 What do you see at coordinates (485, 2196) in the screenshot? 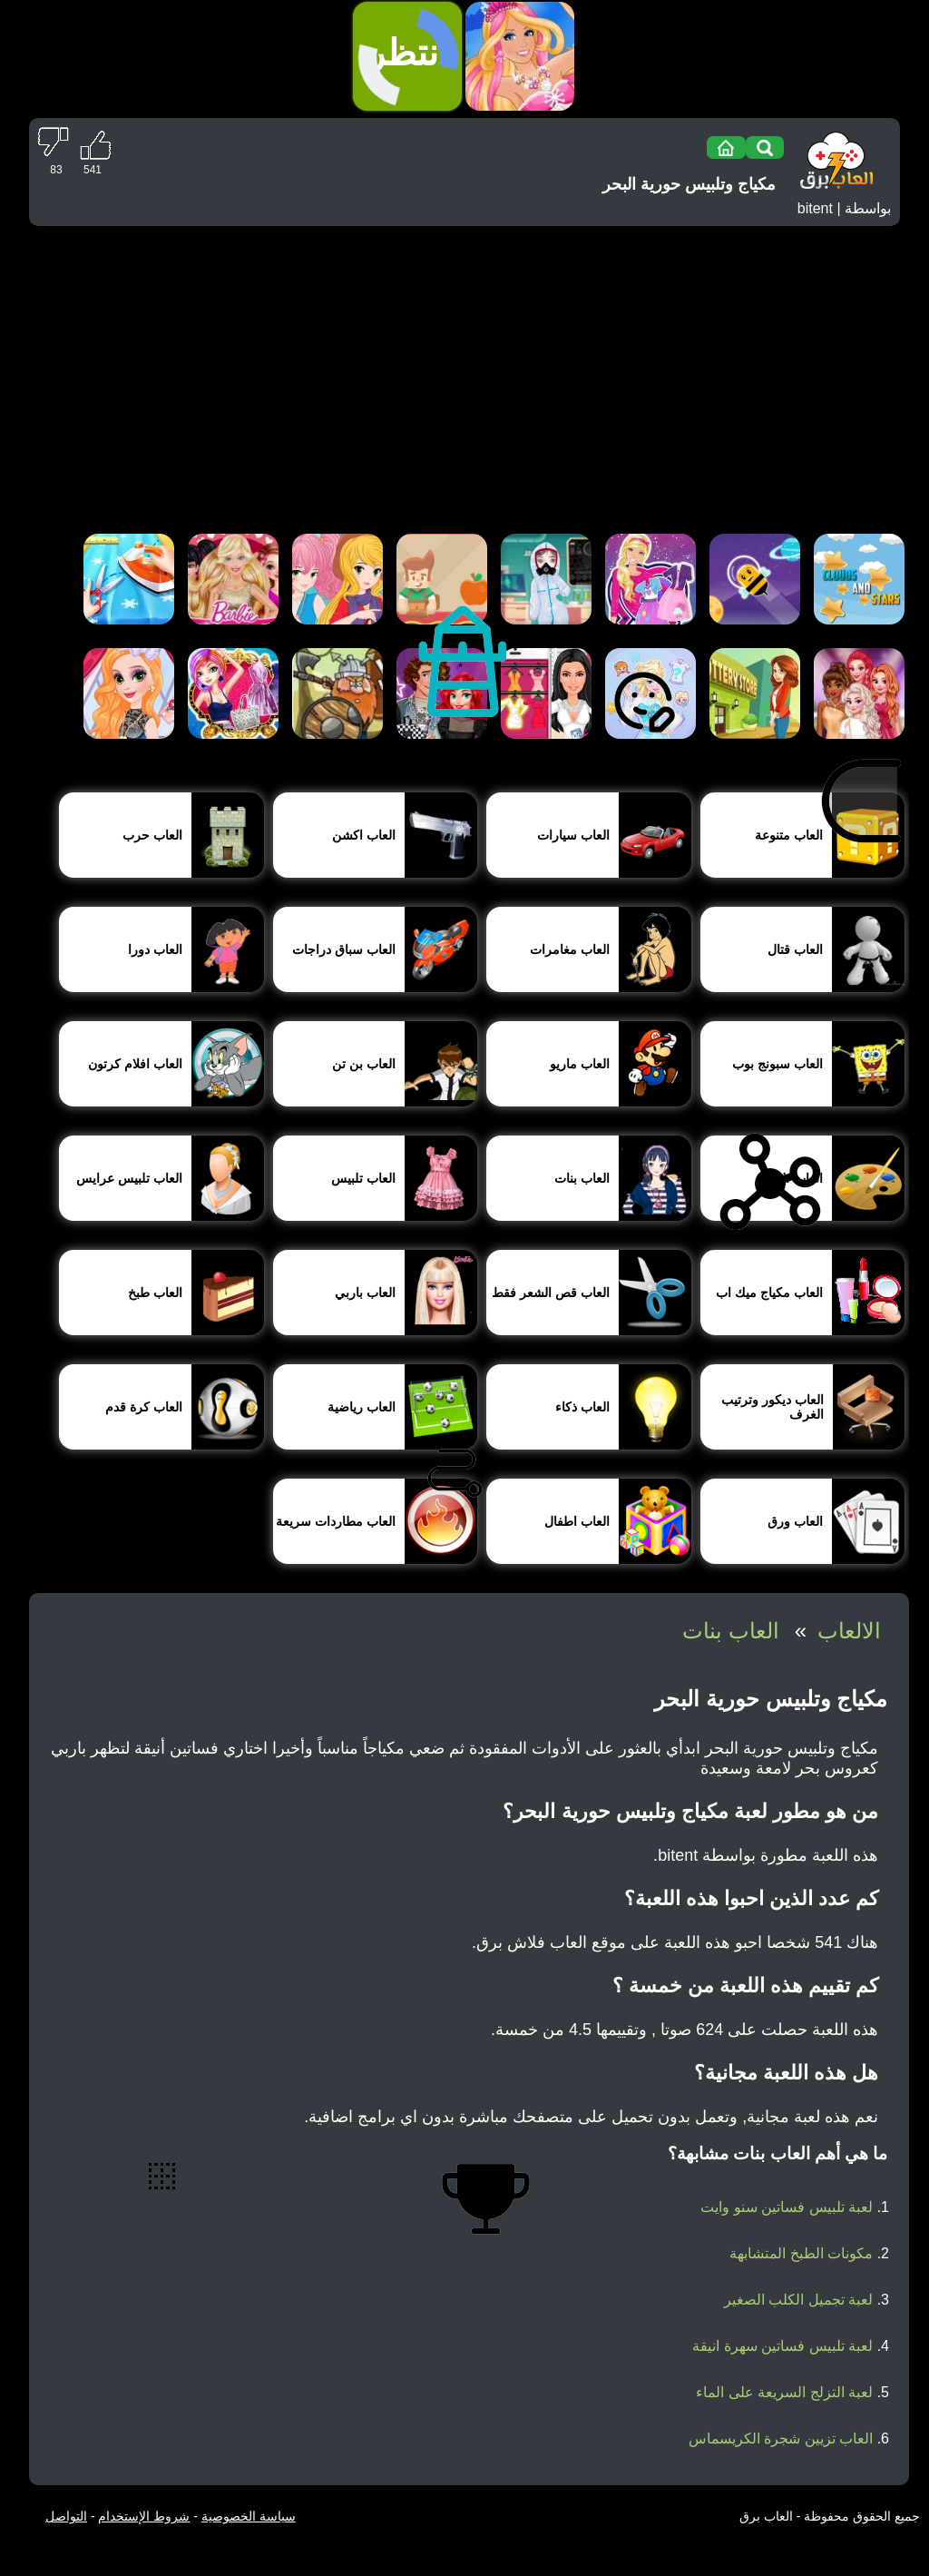
I see `view achievements or awards` at bounding box center [485, 2196].